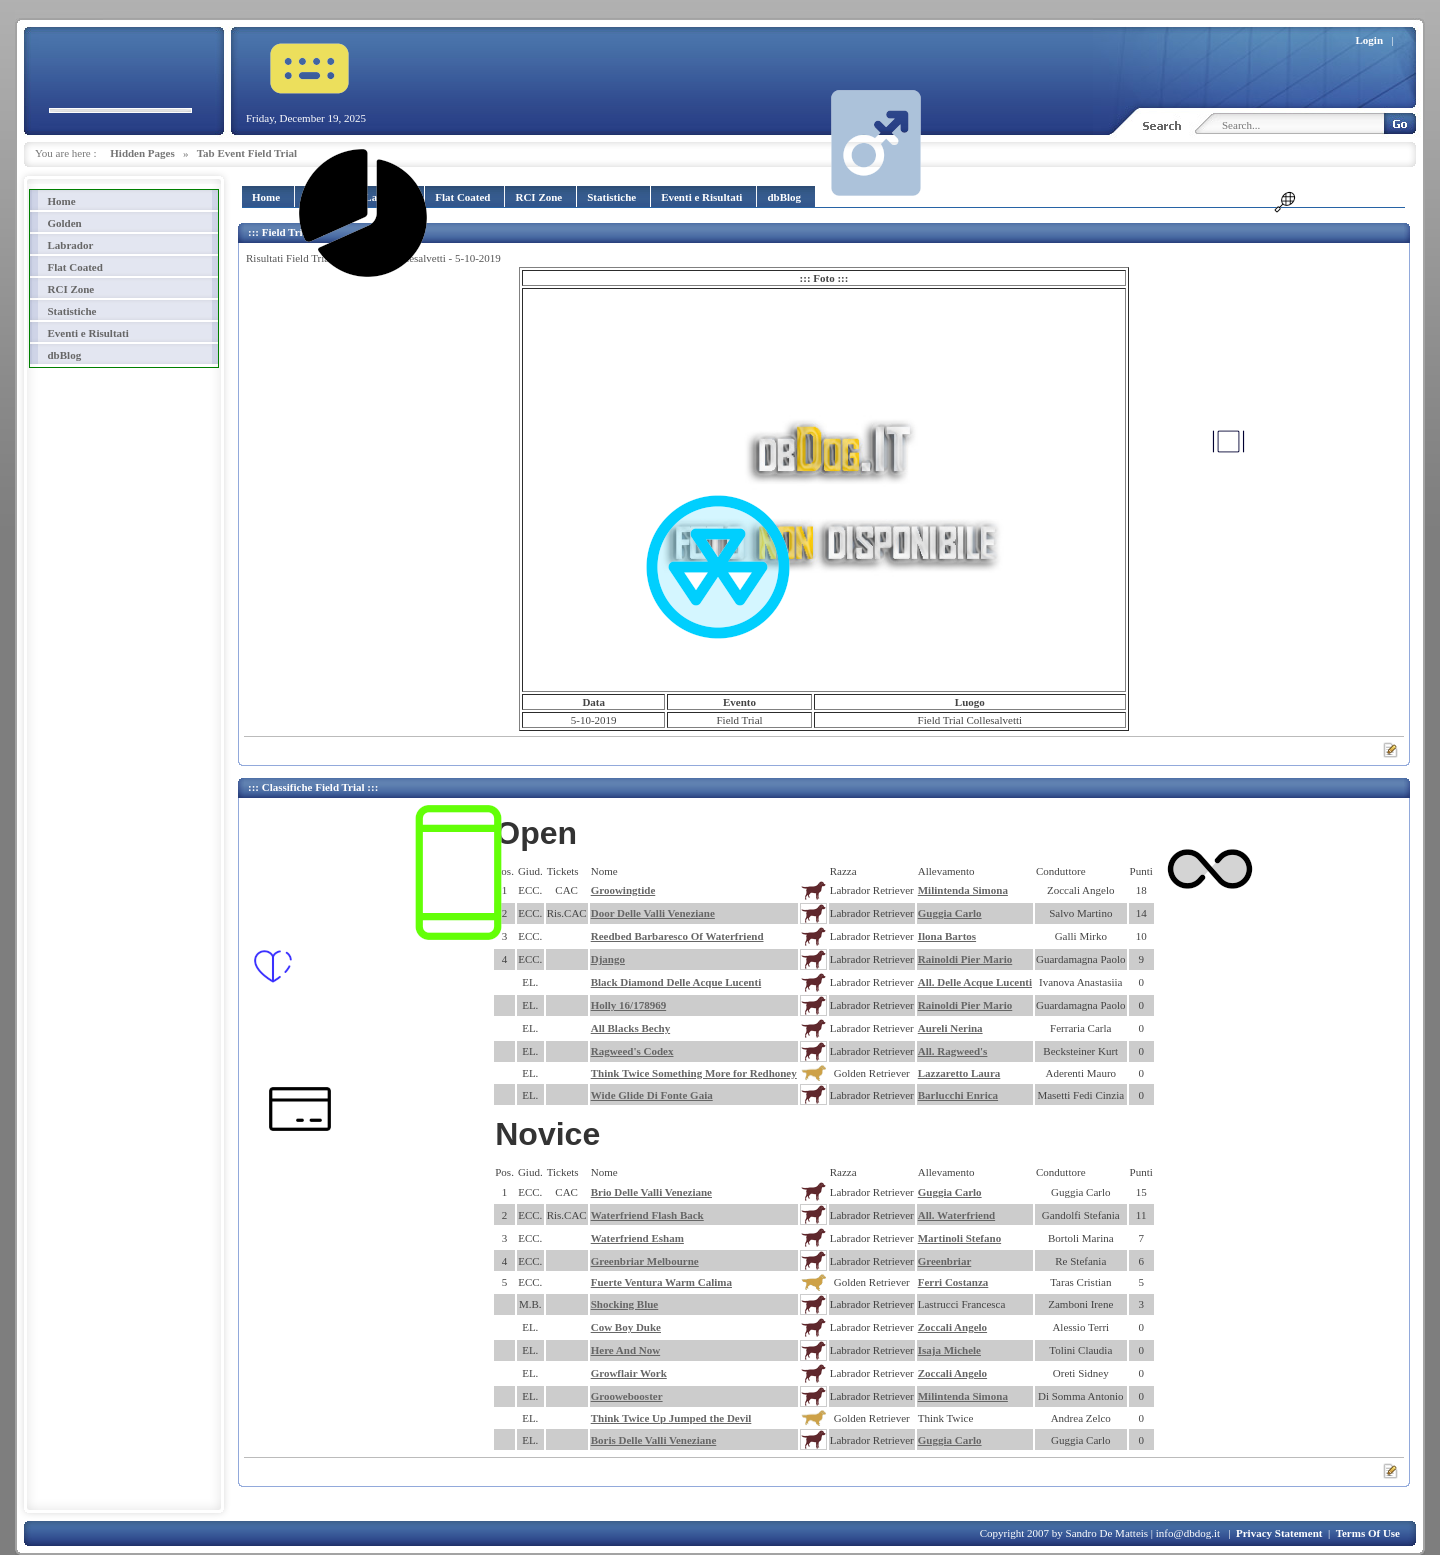  What do you see at coordinates (876, 143) in the screenshot?
I see `indicates transgender or gender-diverse identity option` at bounding box center [876, 143].